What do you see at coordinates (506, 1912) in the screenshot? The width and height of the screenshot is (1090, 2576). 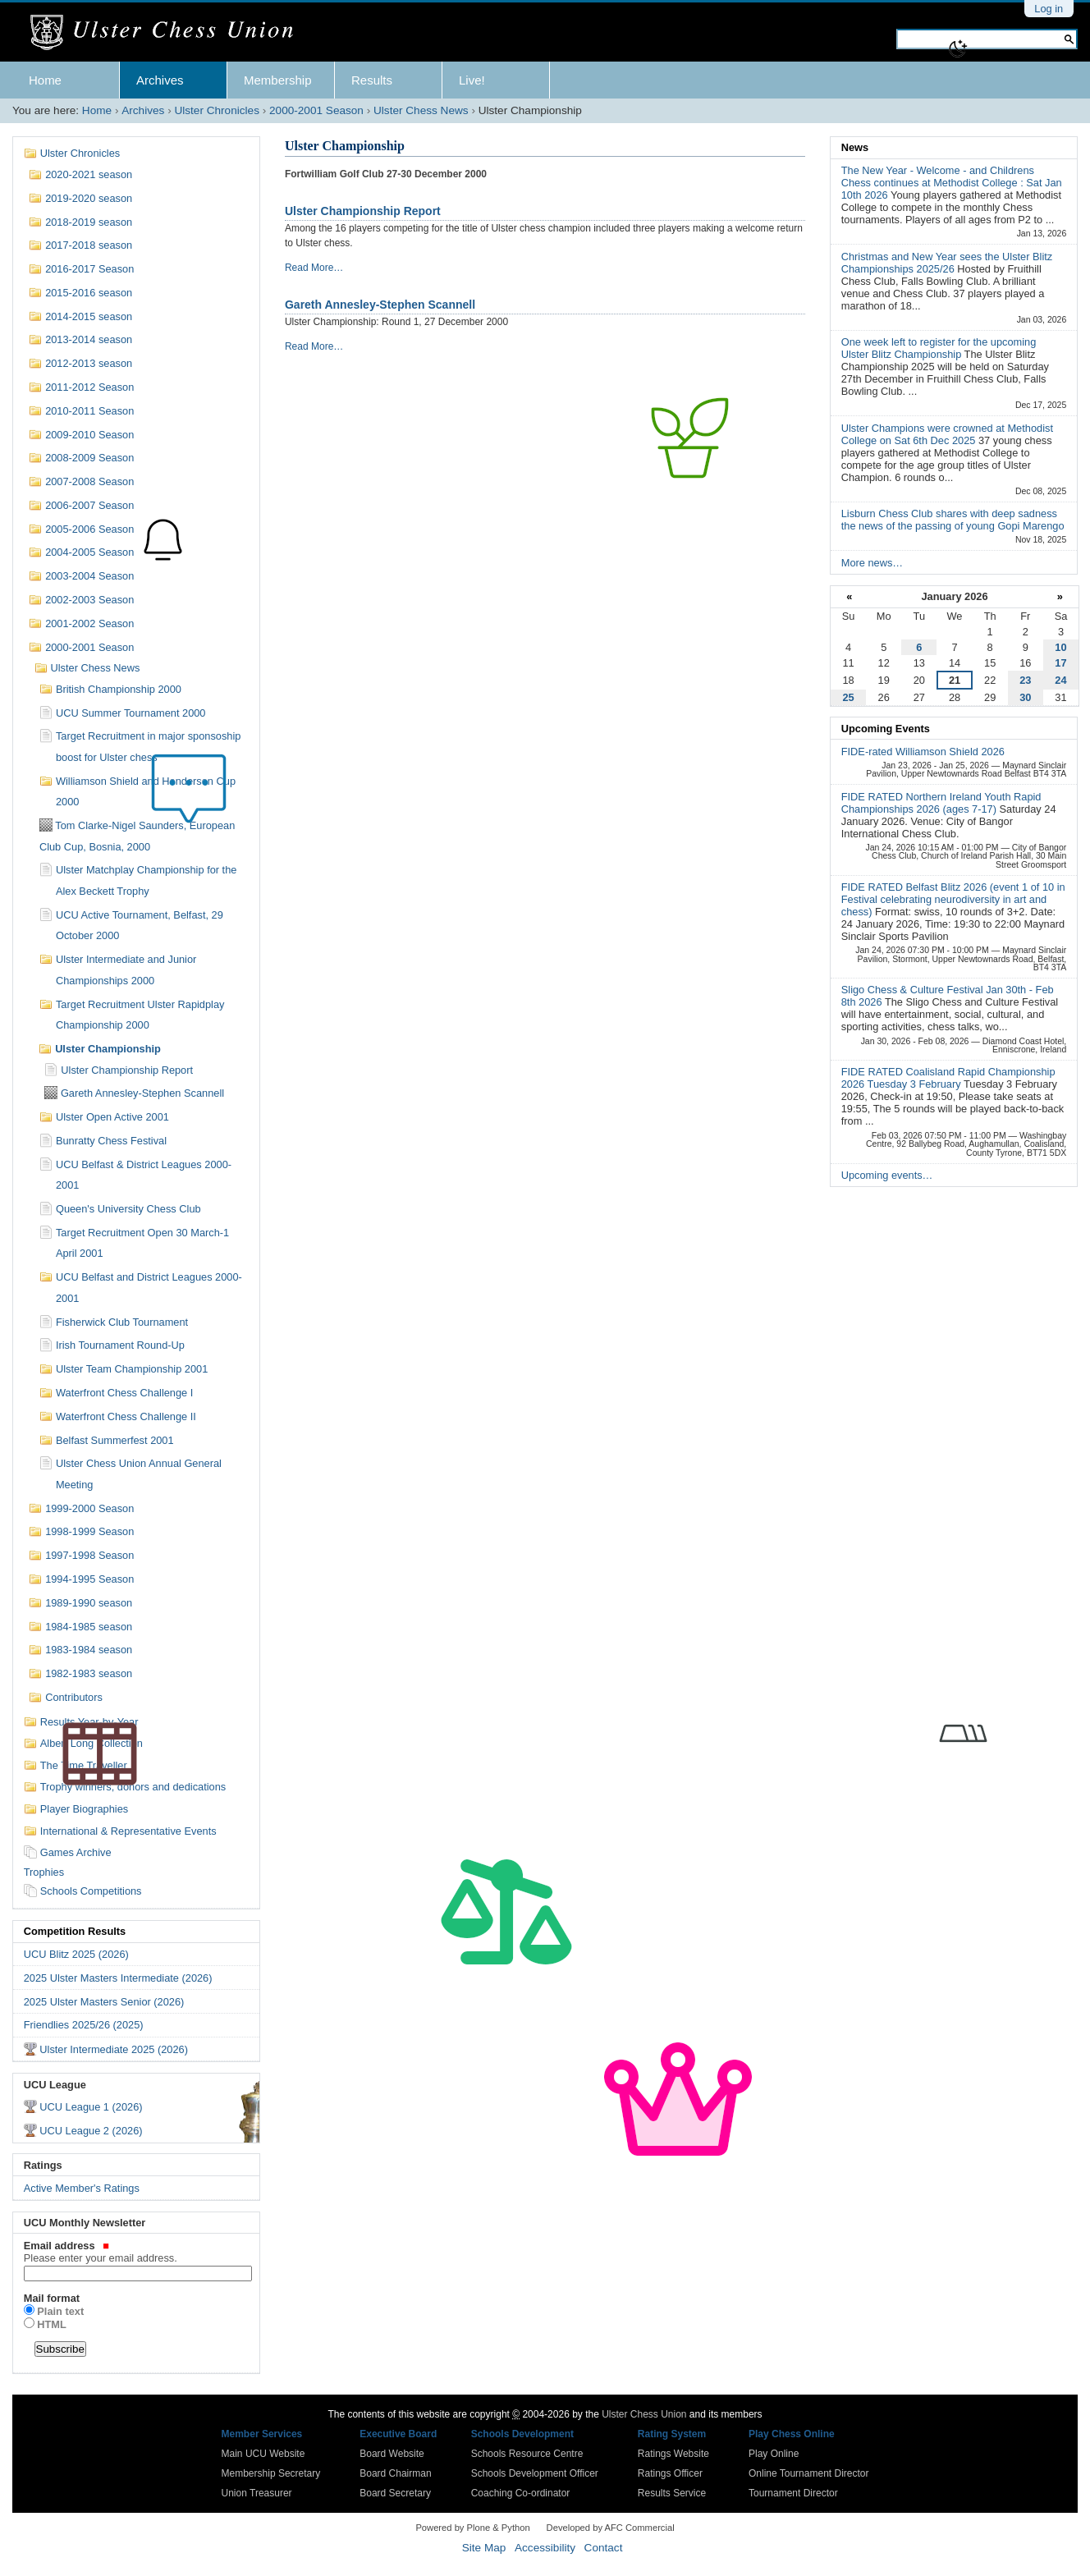 I see `indicates an imbalanced comparison or unequal weight` at bounding box center [506, 1912].